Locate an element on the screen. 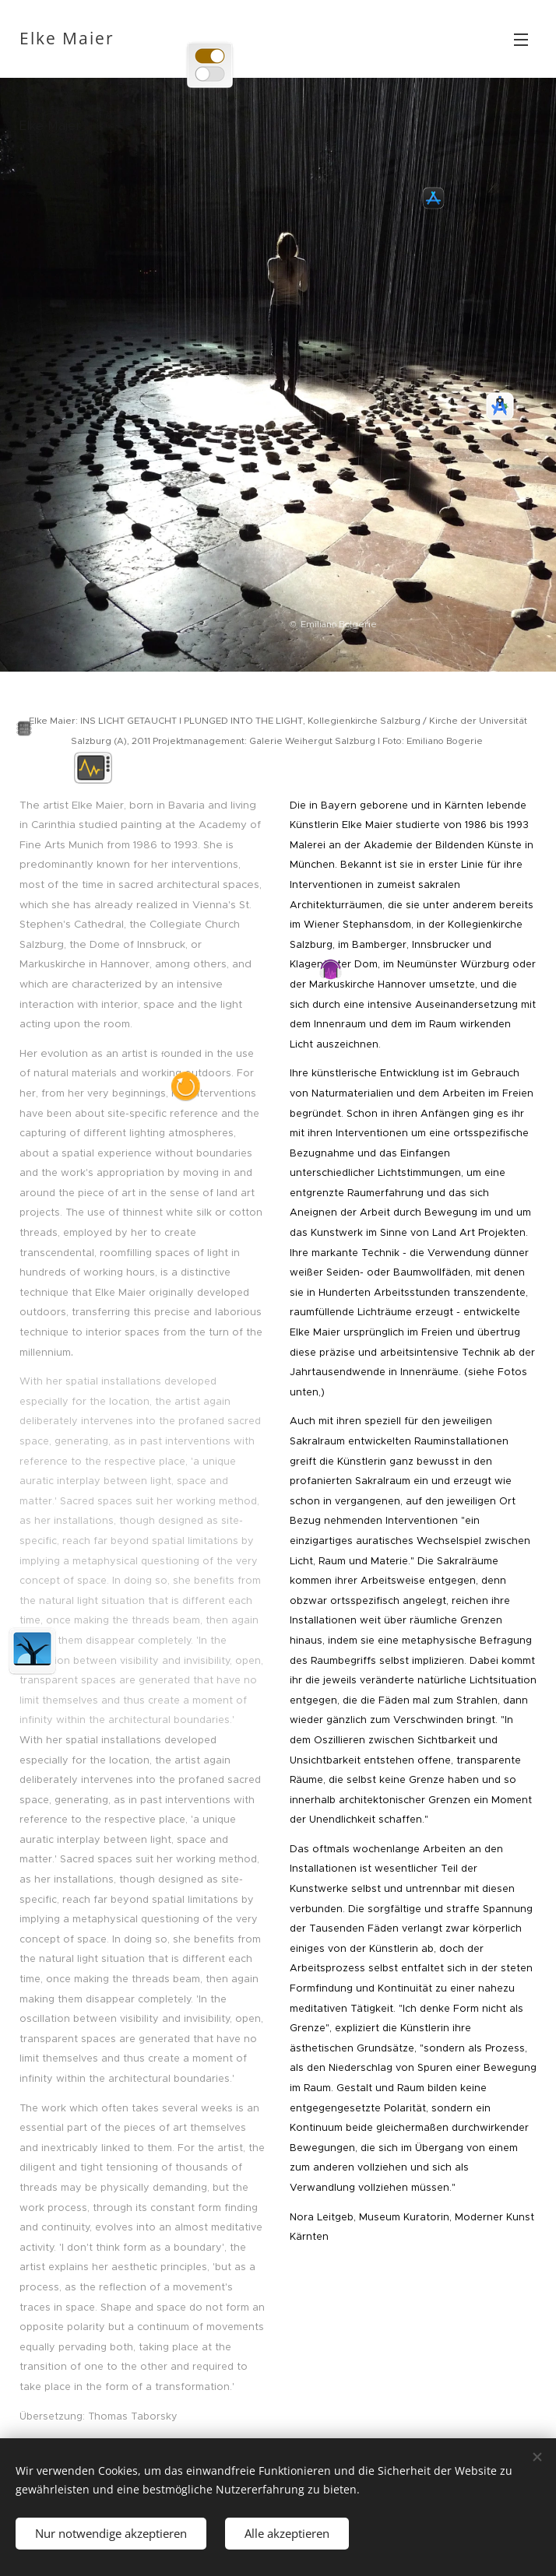  audio output device connected is located at coordinates (330, 969).